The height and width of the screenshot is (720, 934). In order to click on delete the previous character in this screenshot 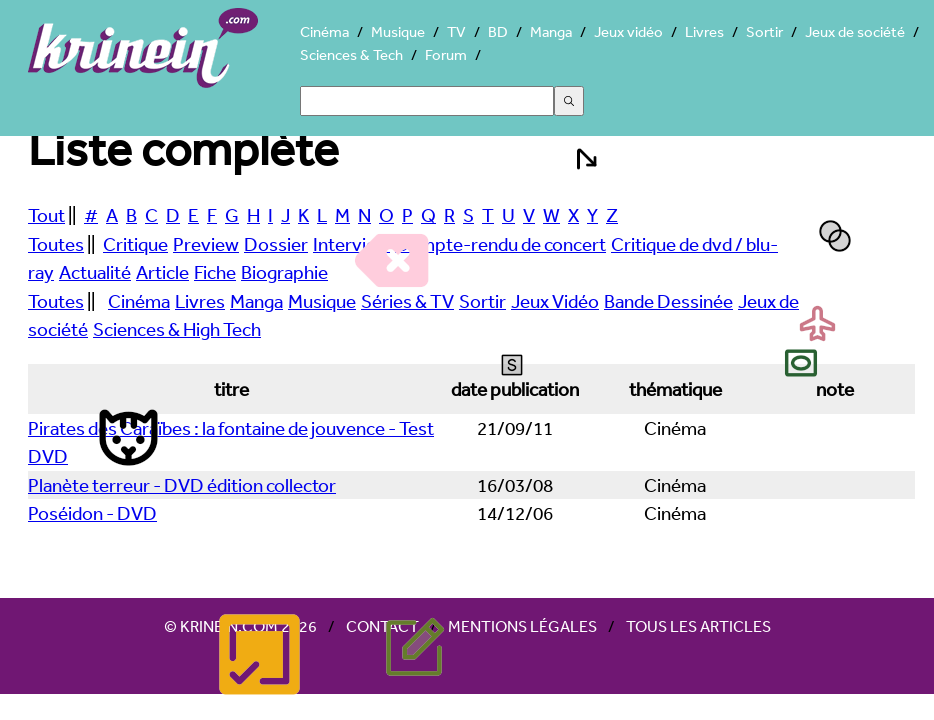, I will do `click(390, 260)`.